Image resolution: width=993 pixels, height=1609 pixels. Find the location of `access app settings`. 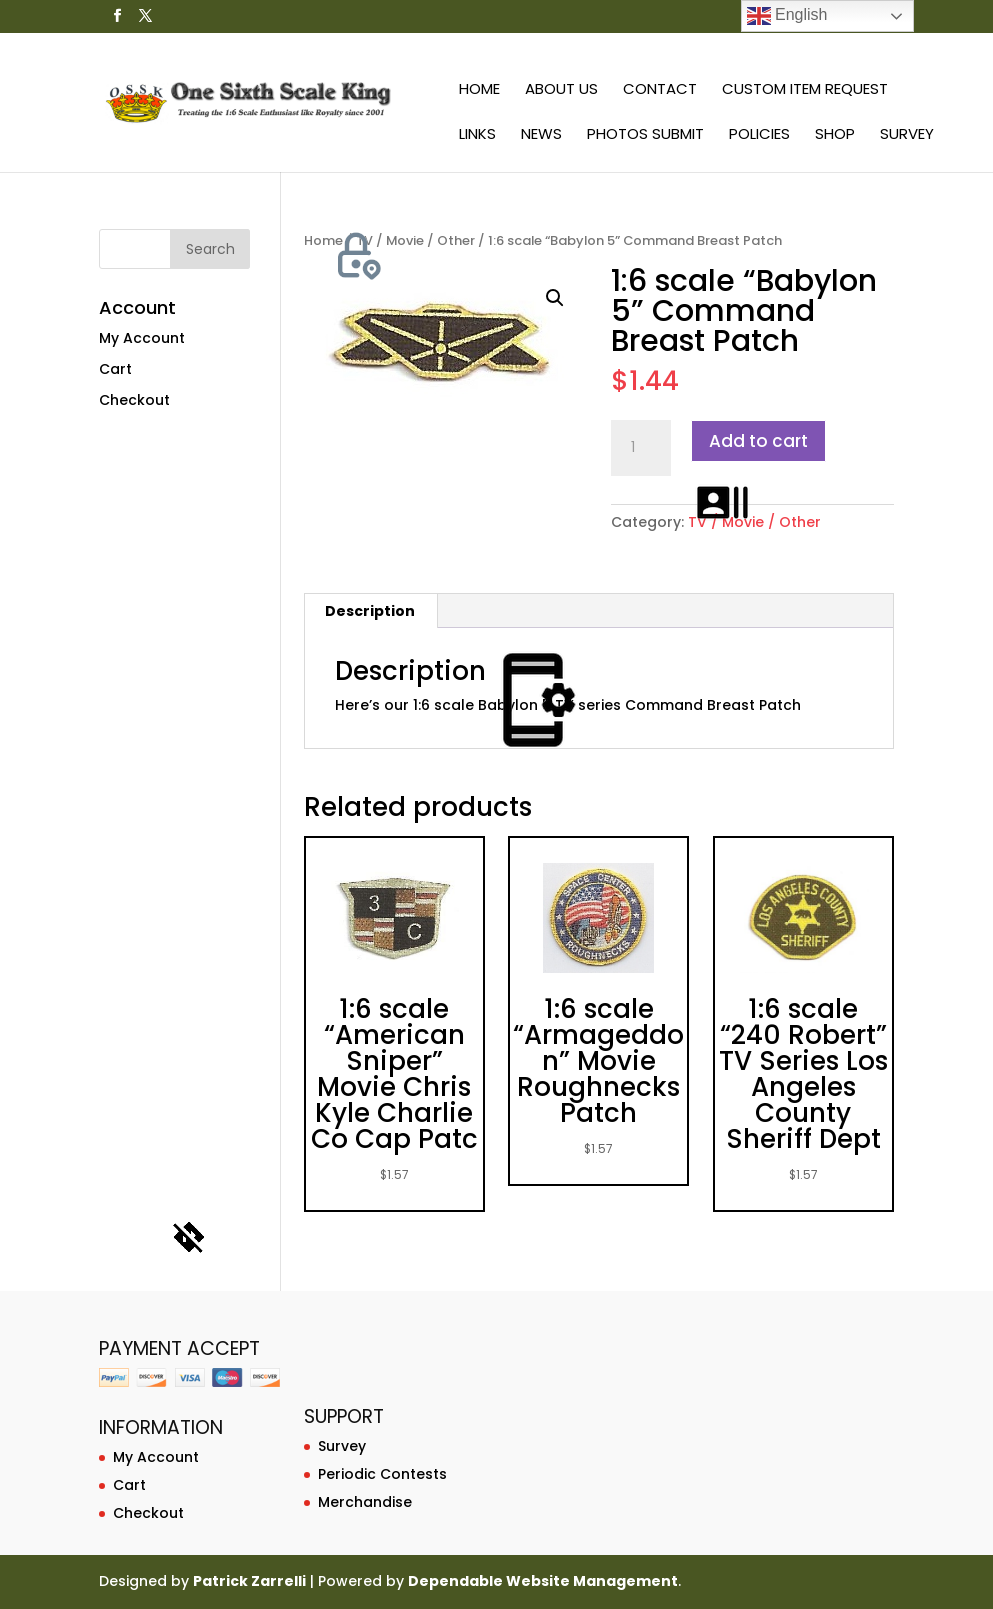

access app settings is located at coordinates (533, 700).